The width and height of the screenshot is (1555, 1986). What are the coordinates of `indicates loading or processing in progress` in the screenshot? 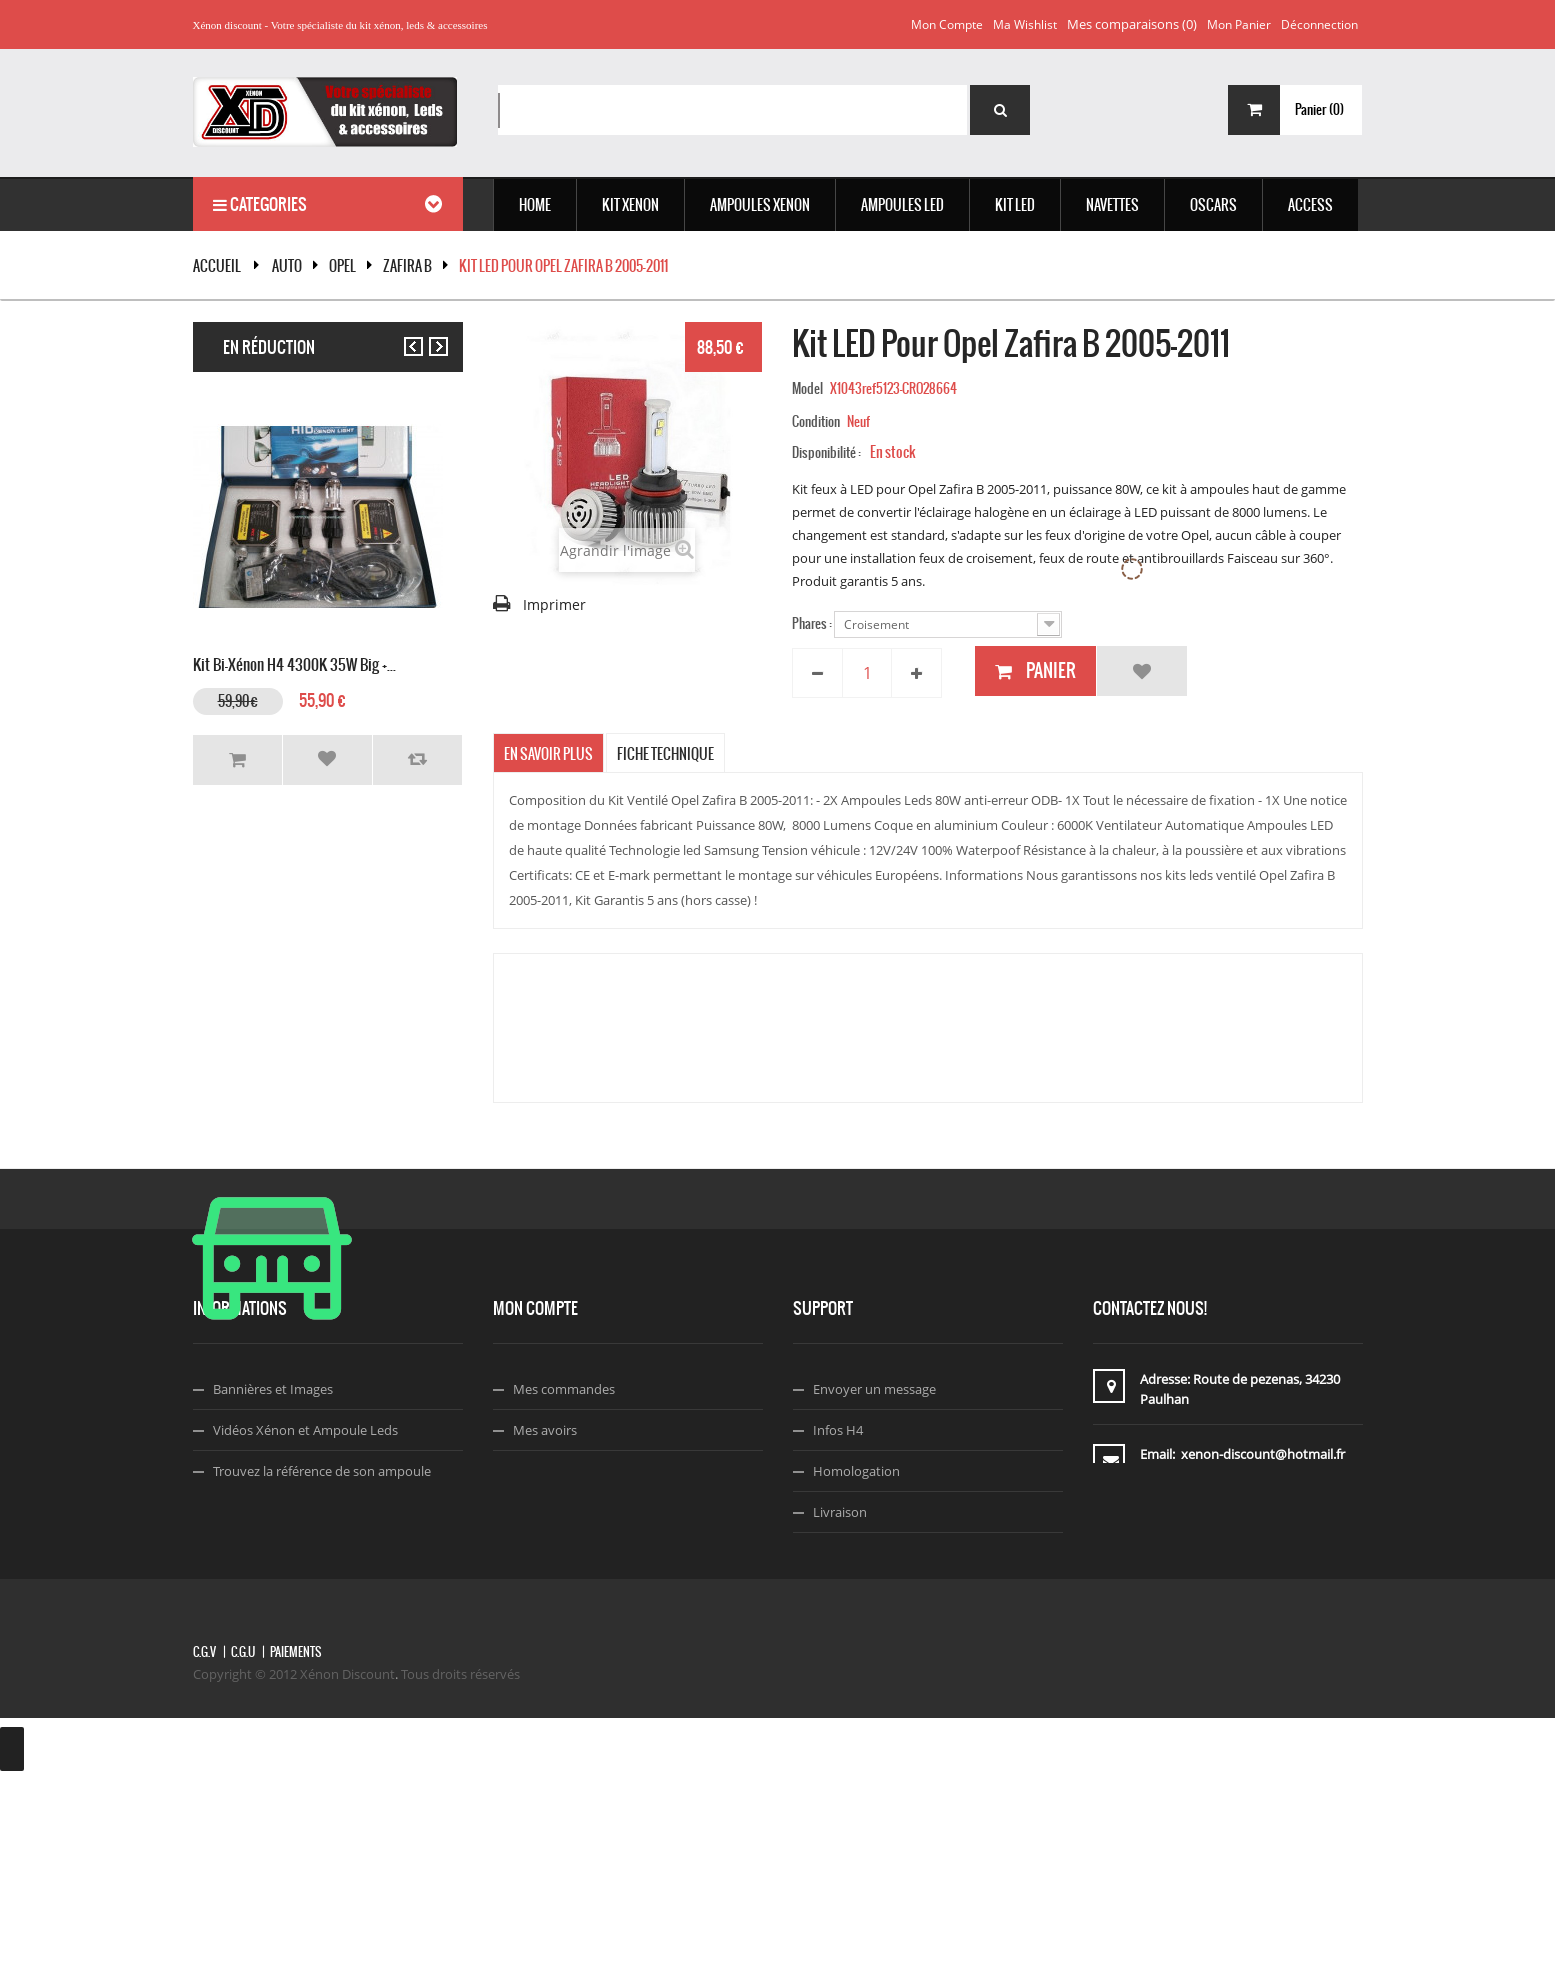 It's located at (1132, 569).